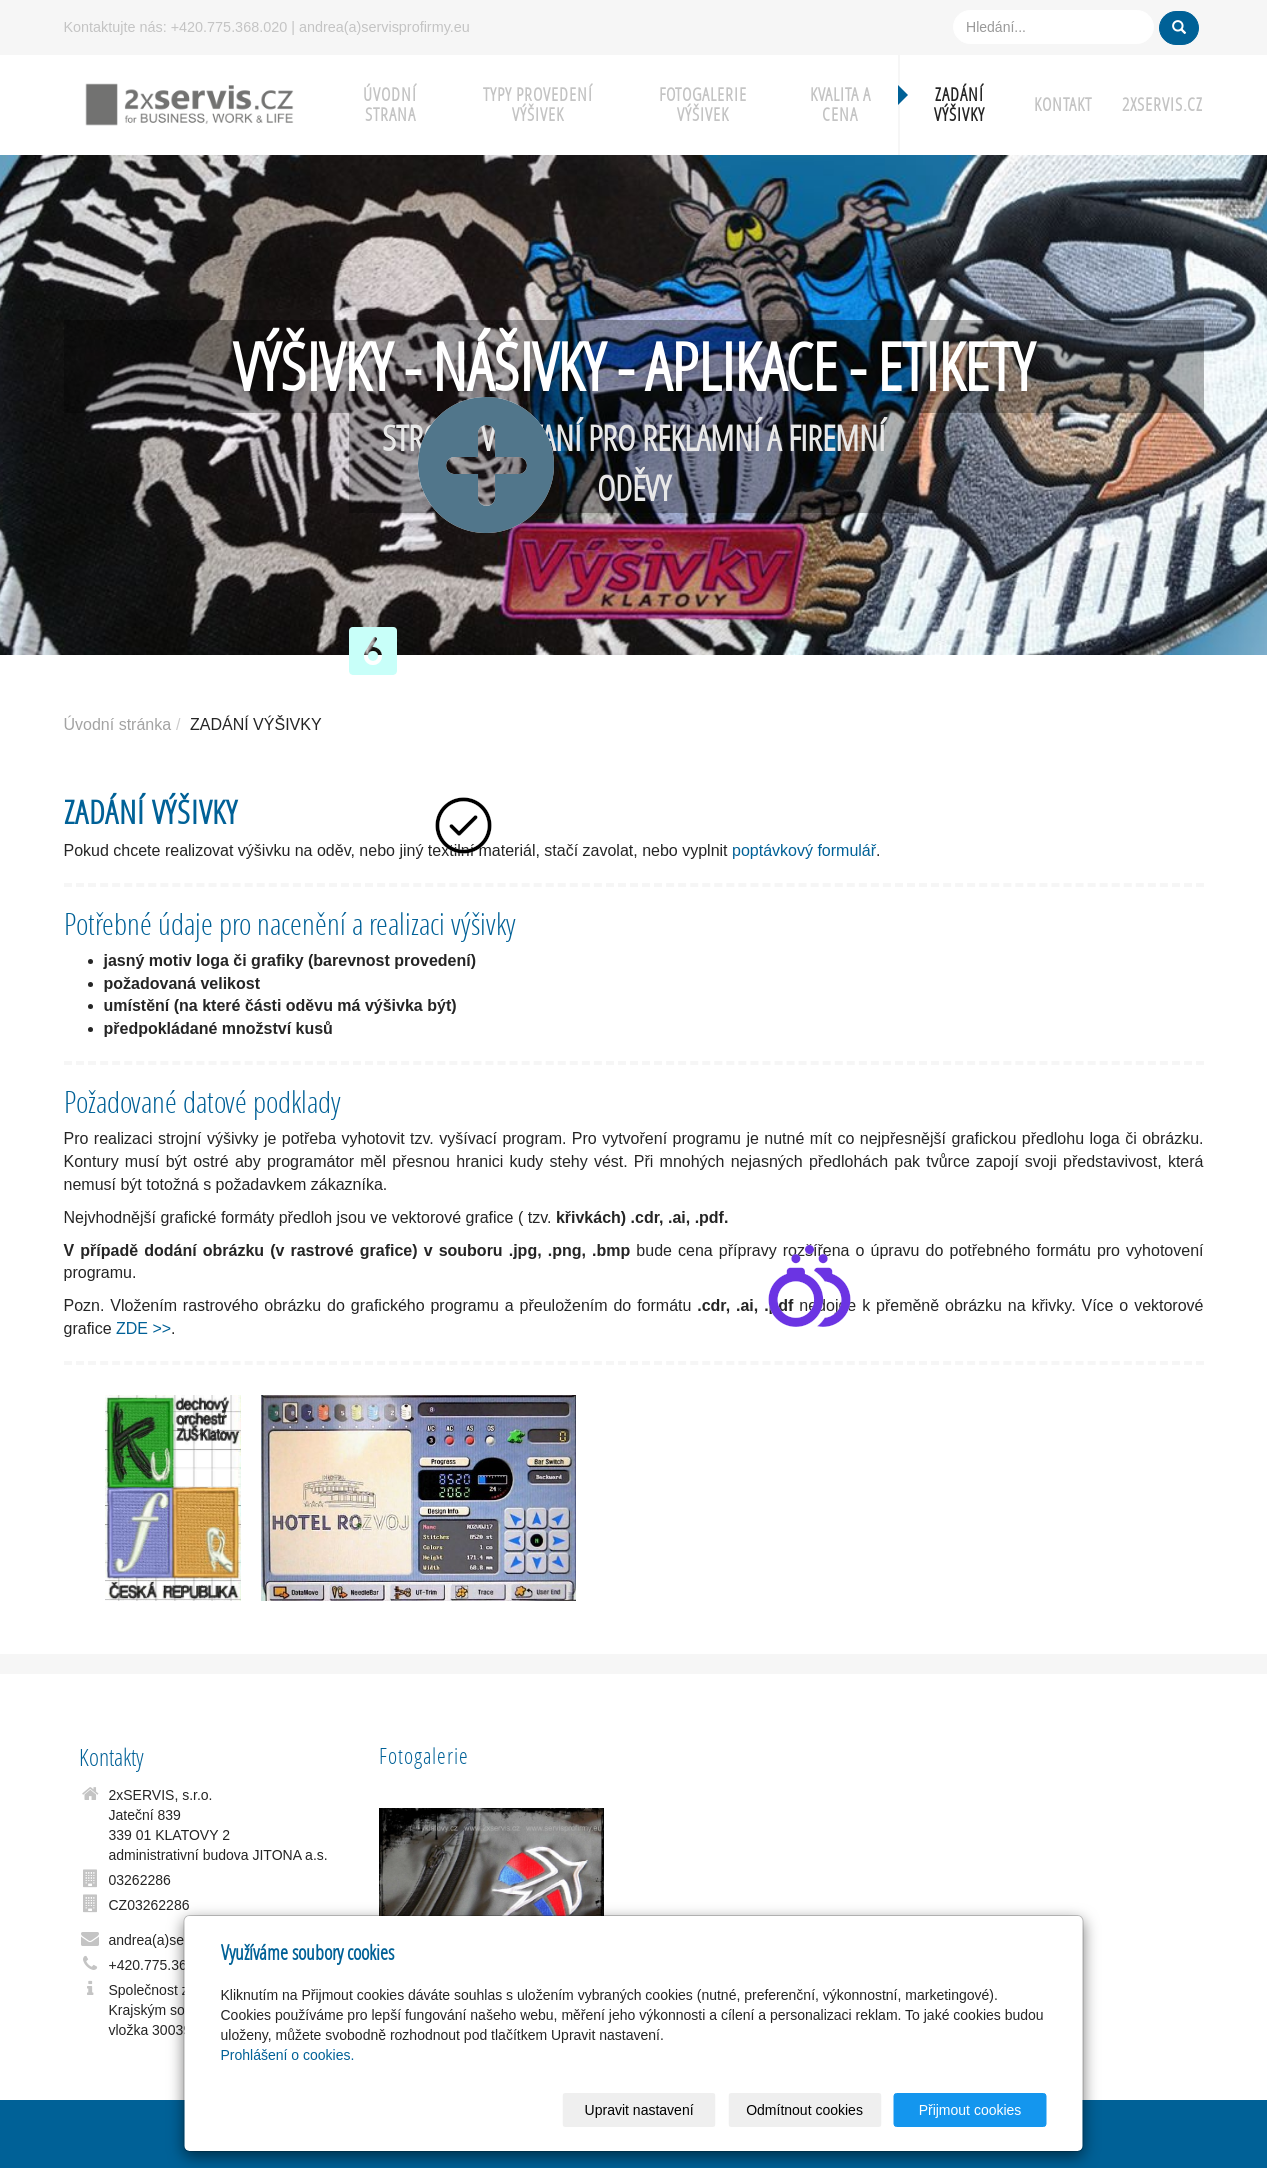 The height and width of the screenshot is (2168, 1267). What do you see at coordinates (809, 1290) in the screenshot?
I see `indicates criminal or arrest-related content` at bounding box center [809, 1290].